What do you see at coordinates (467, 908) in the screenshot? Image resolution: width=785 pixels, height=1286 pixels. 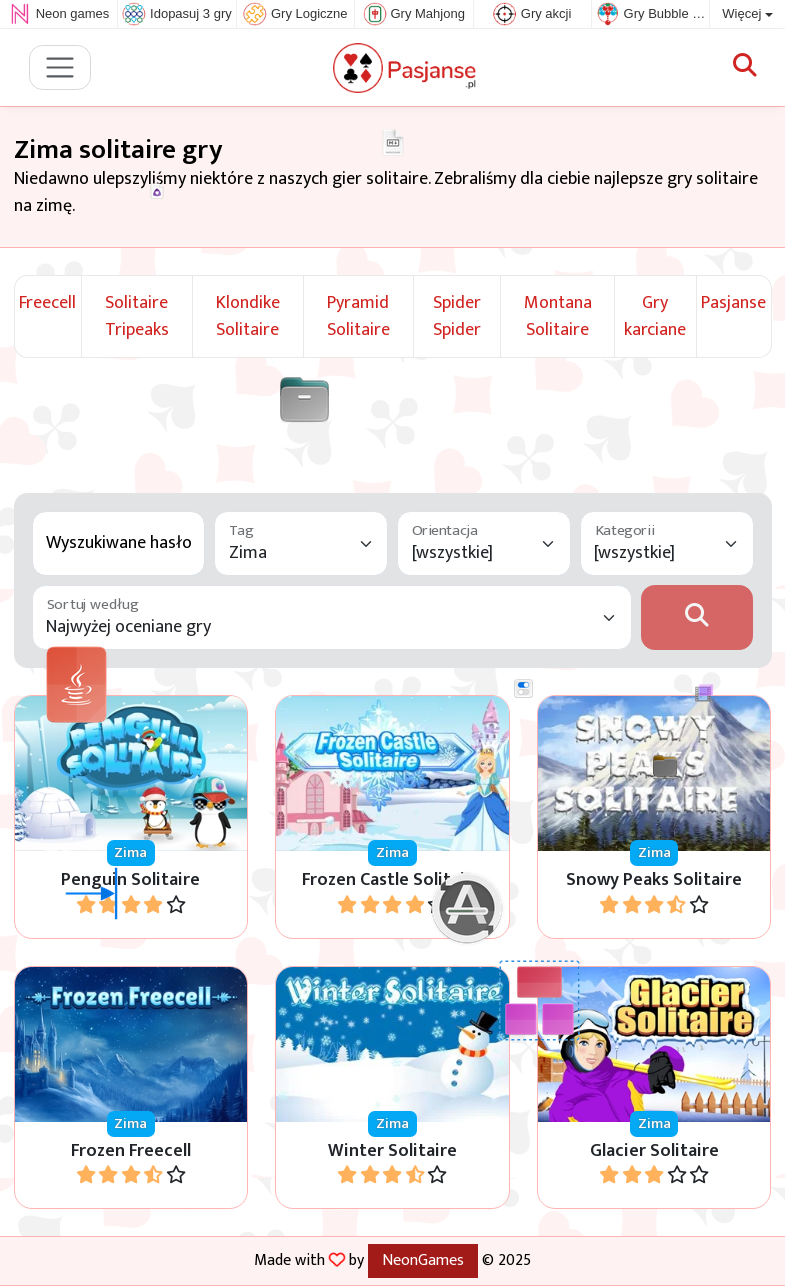 I see `check for available system updates` at bounding box center [467, 908].